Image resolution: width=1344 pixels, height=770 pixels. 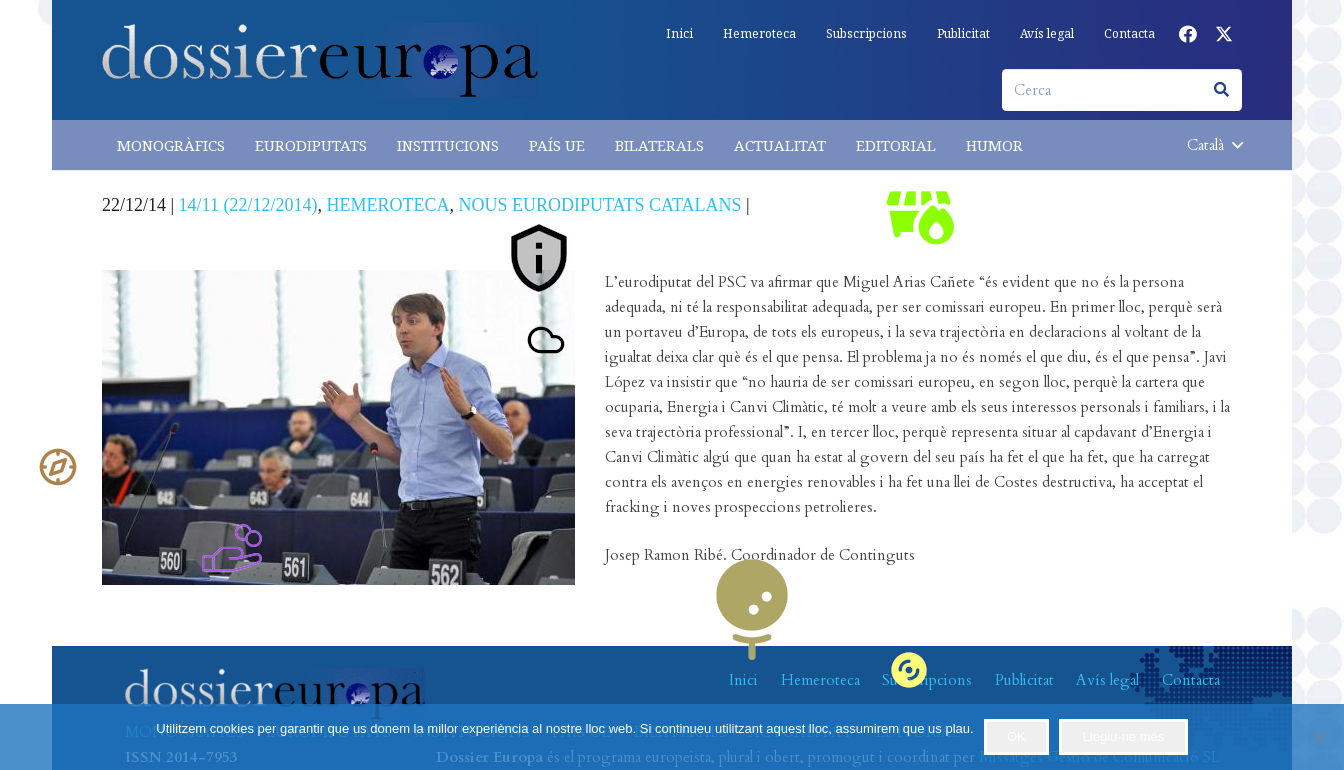 What do you see at coordinates (539, 258) in the screenshot?
I see `view privacy policy or information` at bounding box center [539, 258].